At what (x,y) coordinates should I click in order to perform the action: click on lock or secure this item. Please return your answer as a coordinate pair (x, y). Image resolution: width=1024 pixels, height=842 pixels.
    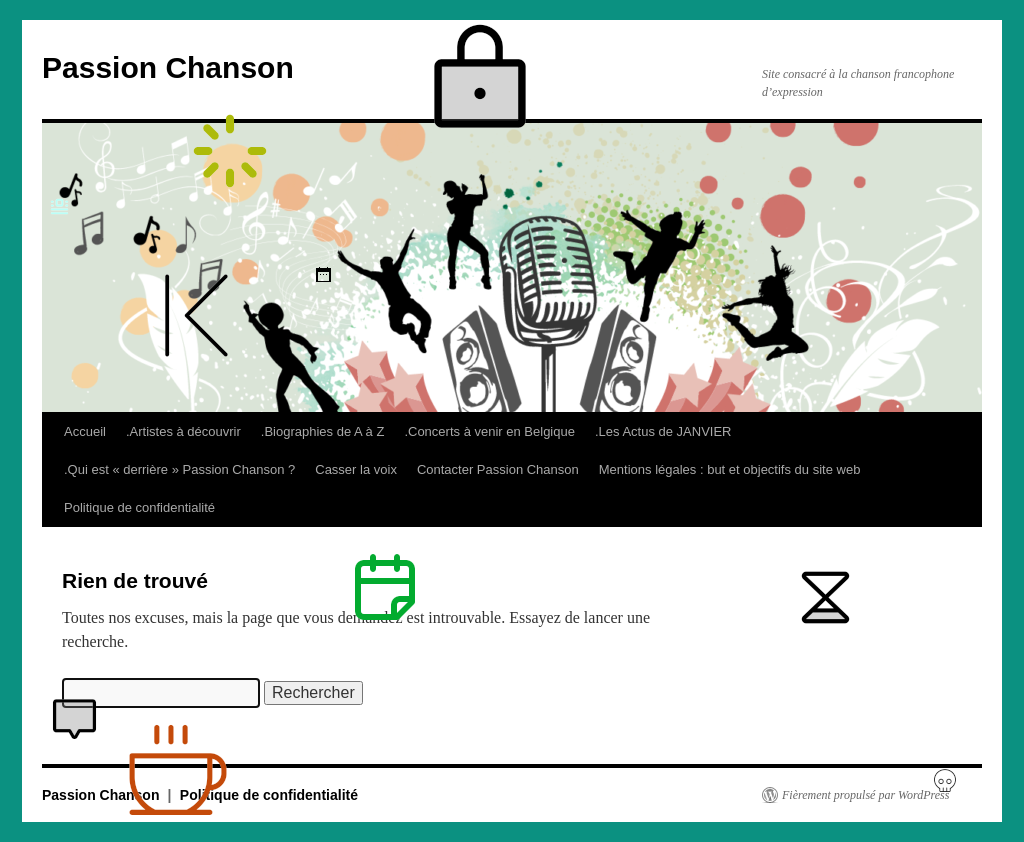
    Looking at the image, I should click on (480, 82).